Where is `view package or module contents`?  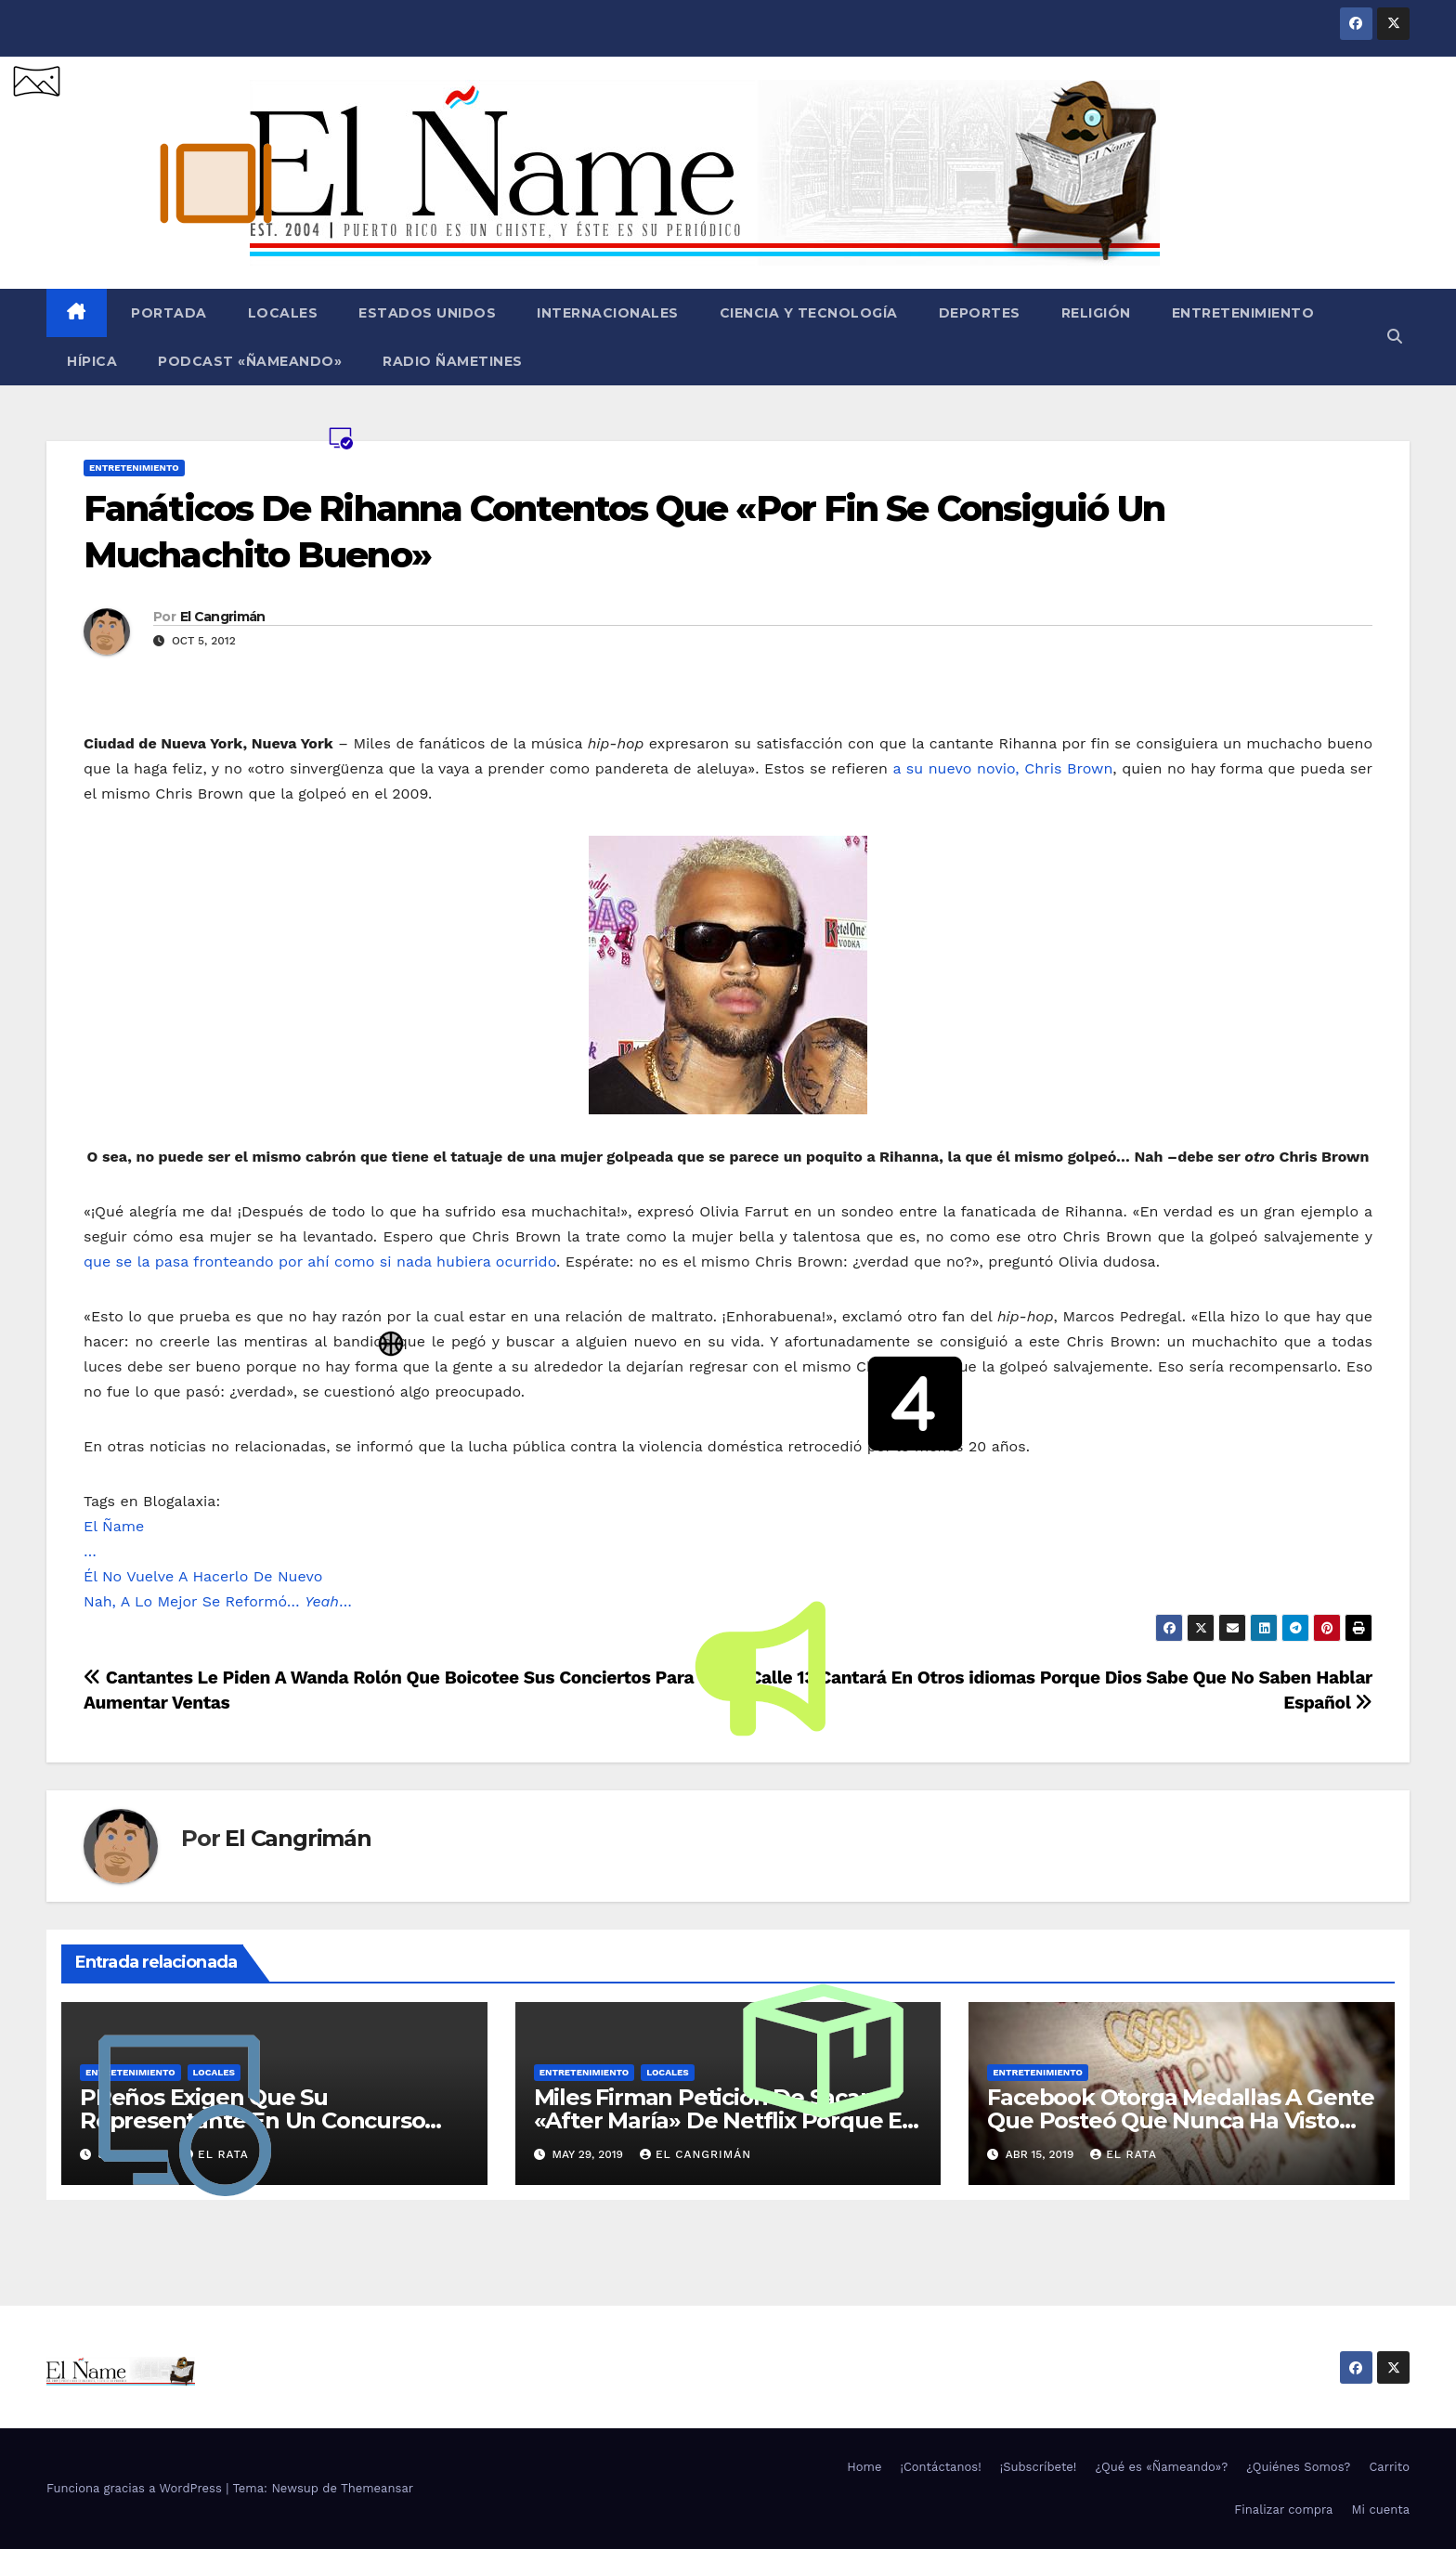 view package or module contents is located at coordinates (817, 2046).